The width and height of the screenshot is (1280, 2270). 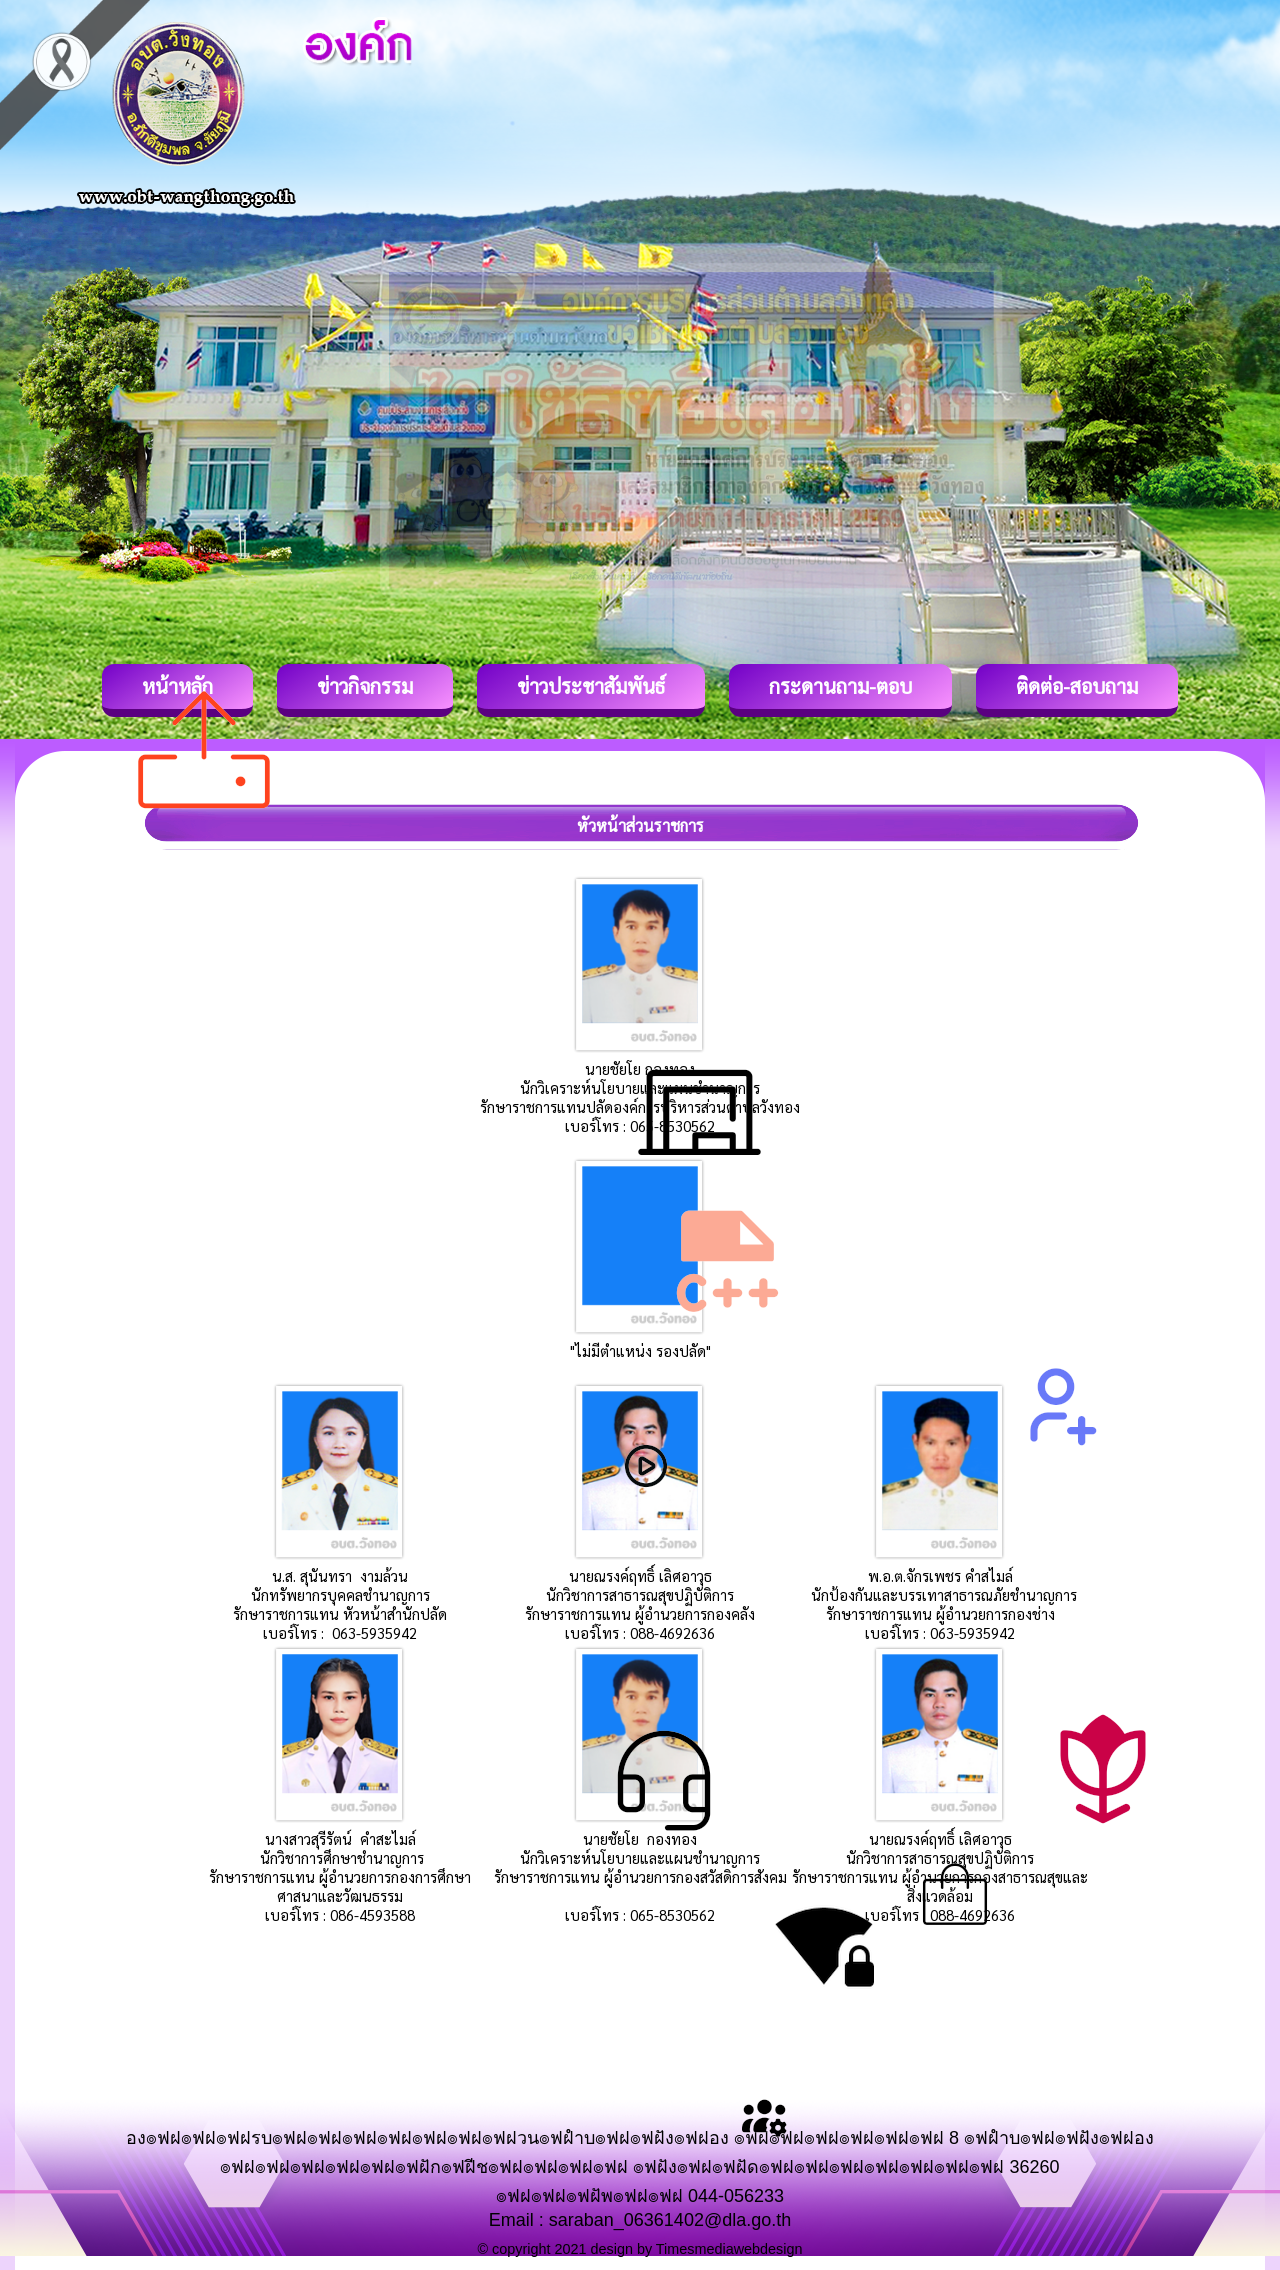 What do you see at coordinates (764, 2116) in the screenshot?
I see `manage user group settings` at bounding box center [764, 2116].